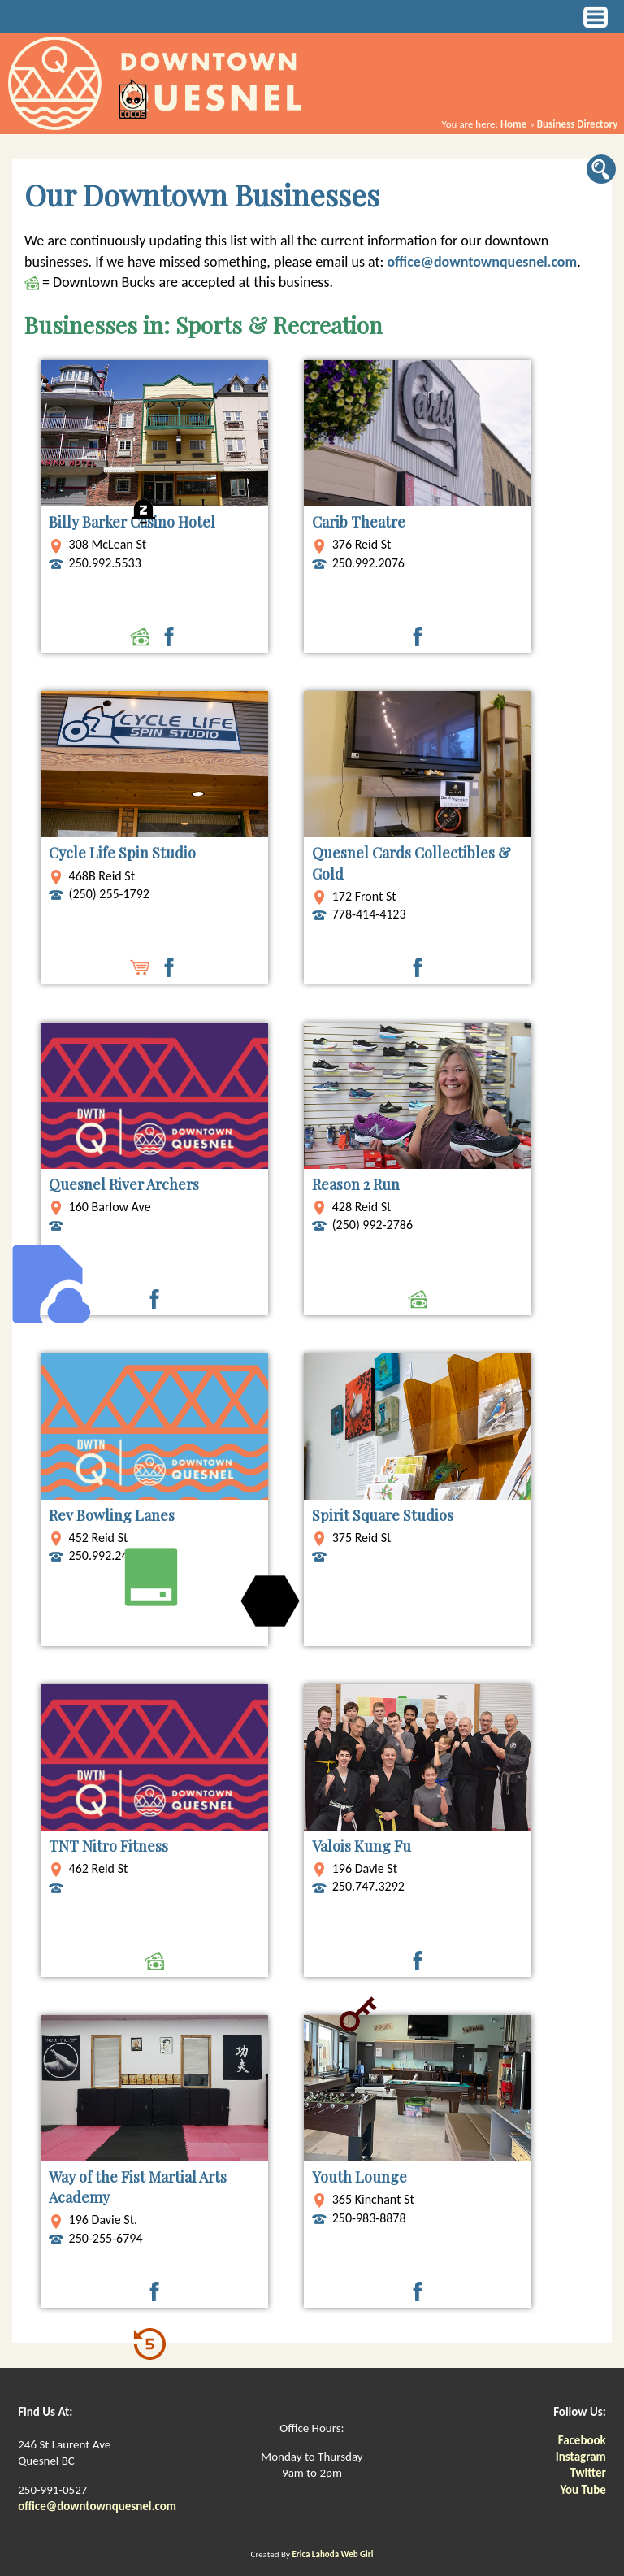 This screenshot has width=624, height=2576. I want to click on access cloud-synced documents, so click(47, 1284).